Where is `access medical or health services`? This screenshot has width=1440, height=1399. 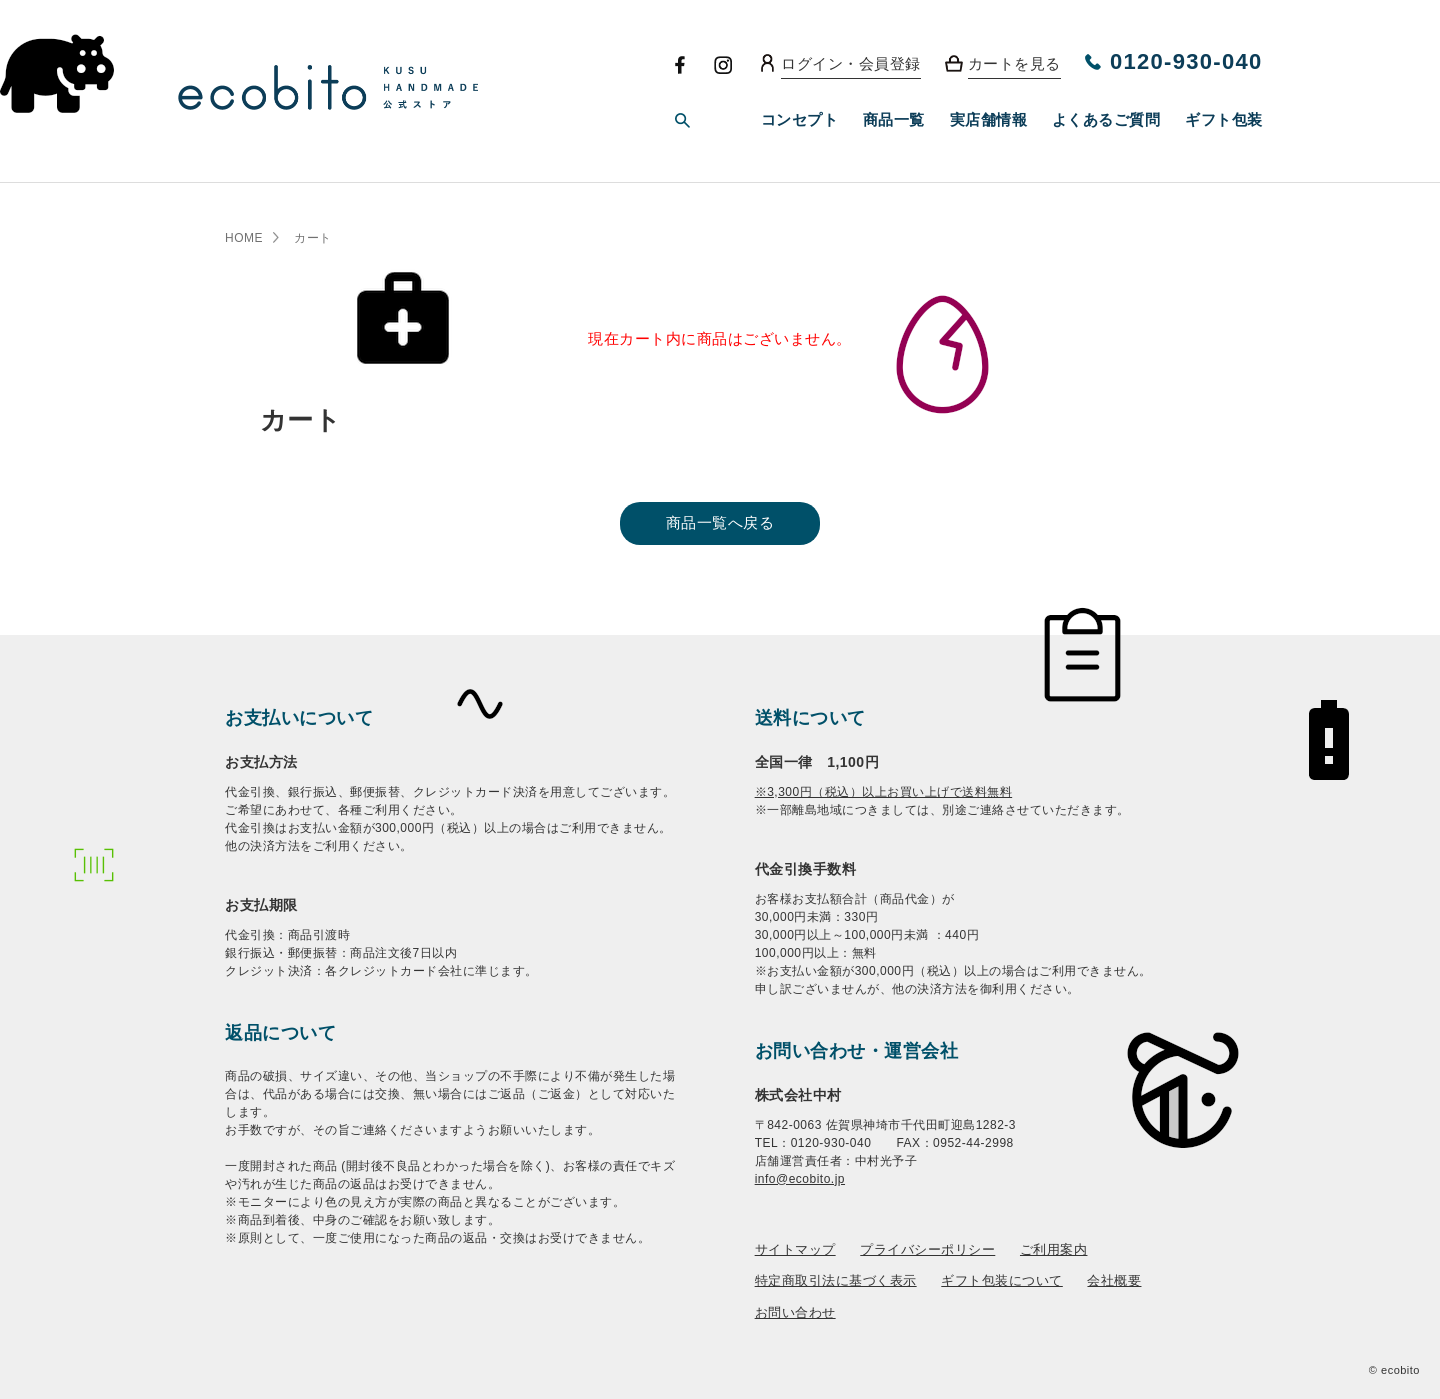 access medical or health services is located at coordinates (403, 318).